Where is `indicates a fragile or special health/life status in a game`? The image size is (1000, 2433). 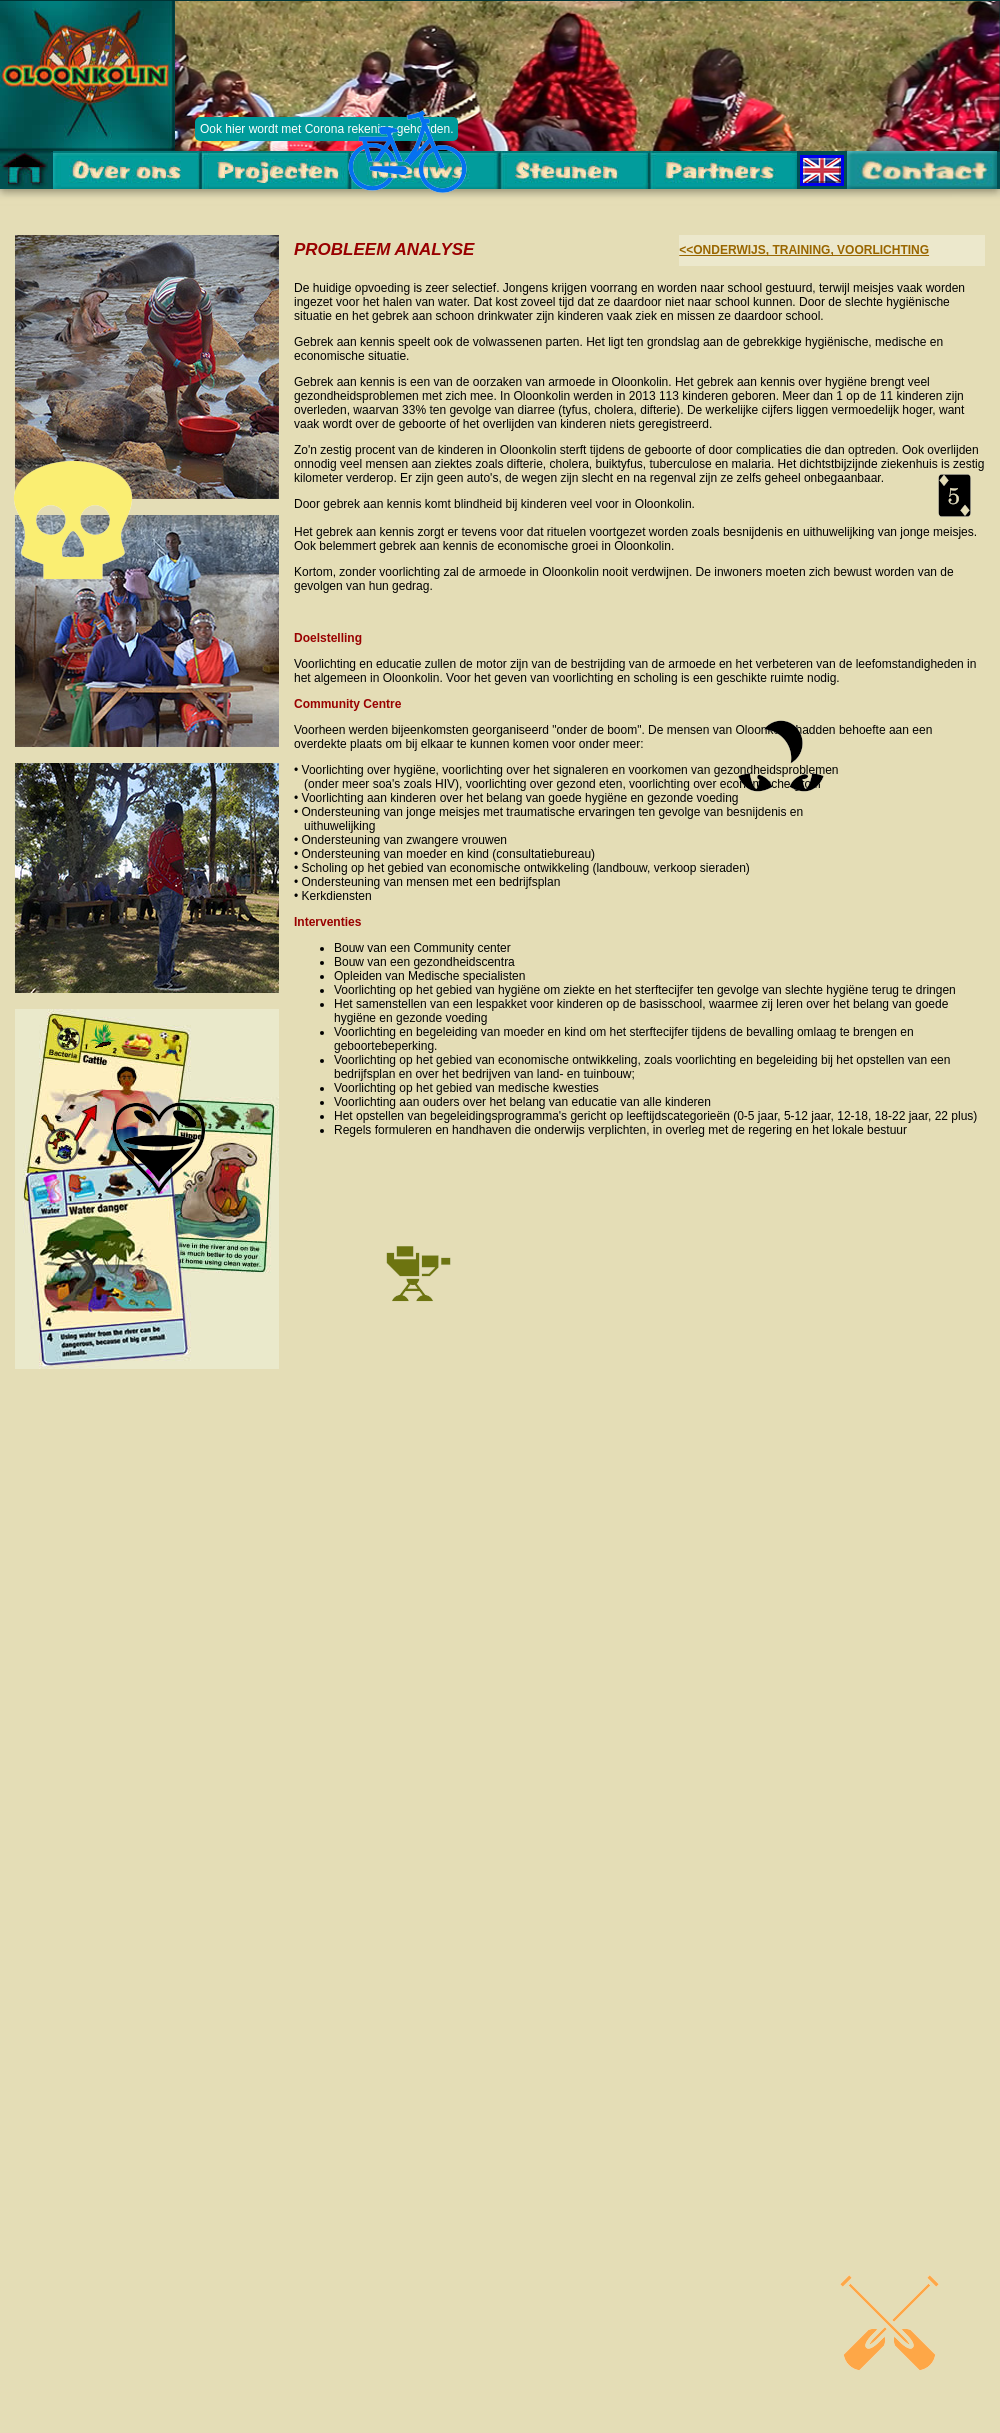 indicates a fragile or special health/life status in a game is located at coordinates (158, 1148).